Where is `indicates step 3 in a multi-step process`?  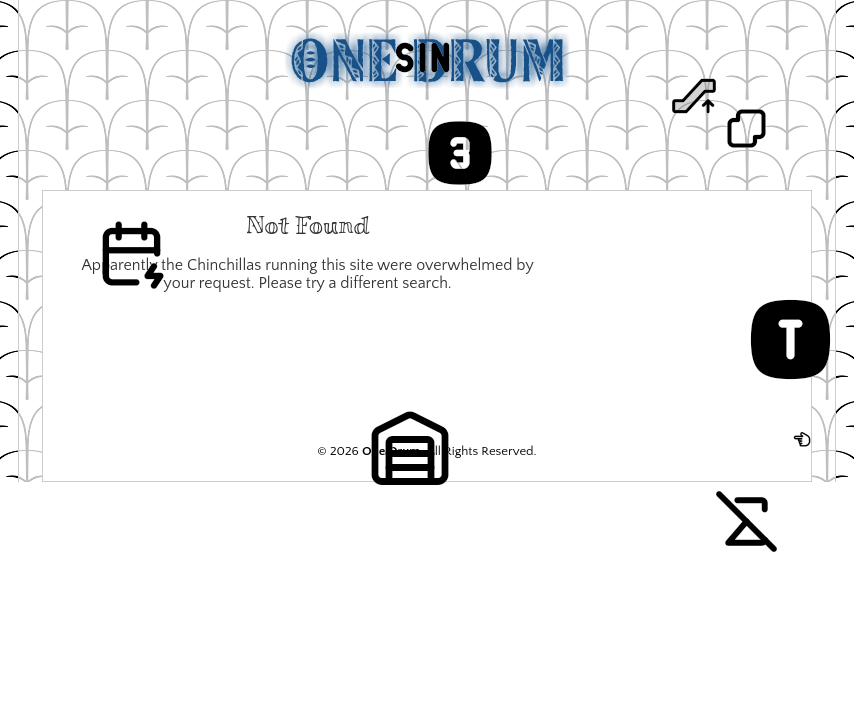
indicates step 3 in a multi-step process is located at coordinates (460, 153).